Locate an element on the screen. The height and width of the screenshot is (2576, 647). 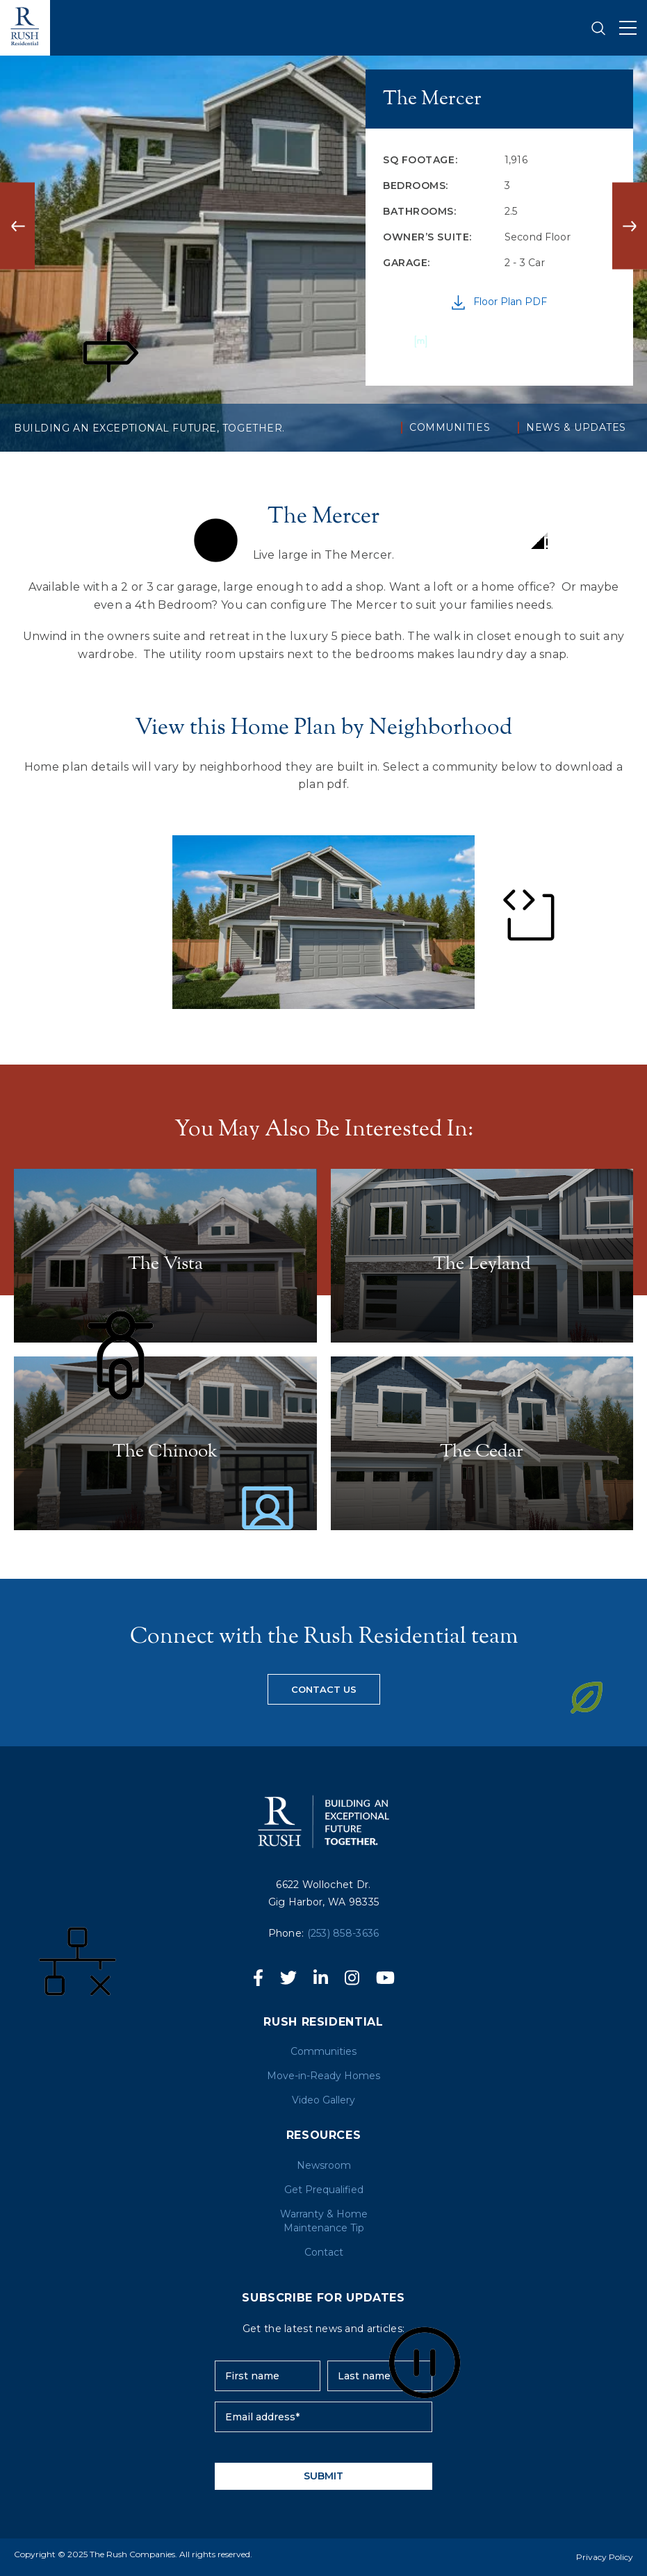
indicates eco-friendly or sustainable option is located at coordinates (587, 1698).